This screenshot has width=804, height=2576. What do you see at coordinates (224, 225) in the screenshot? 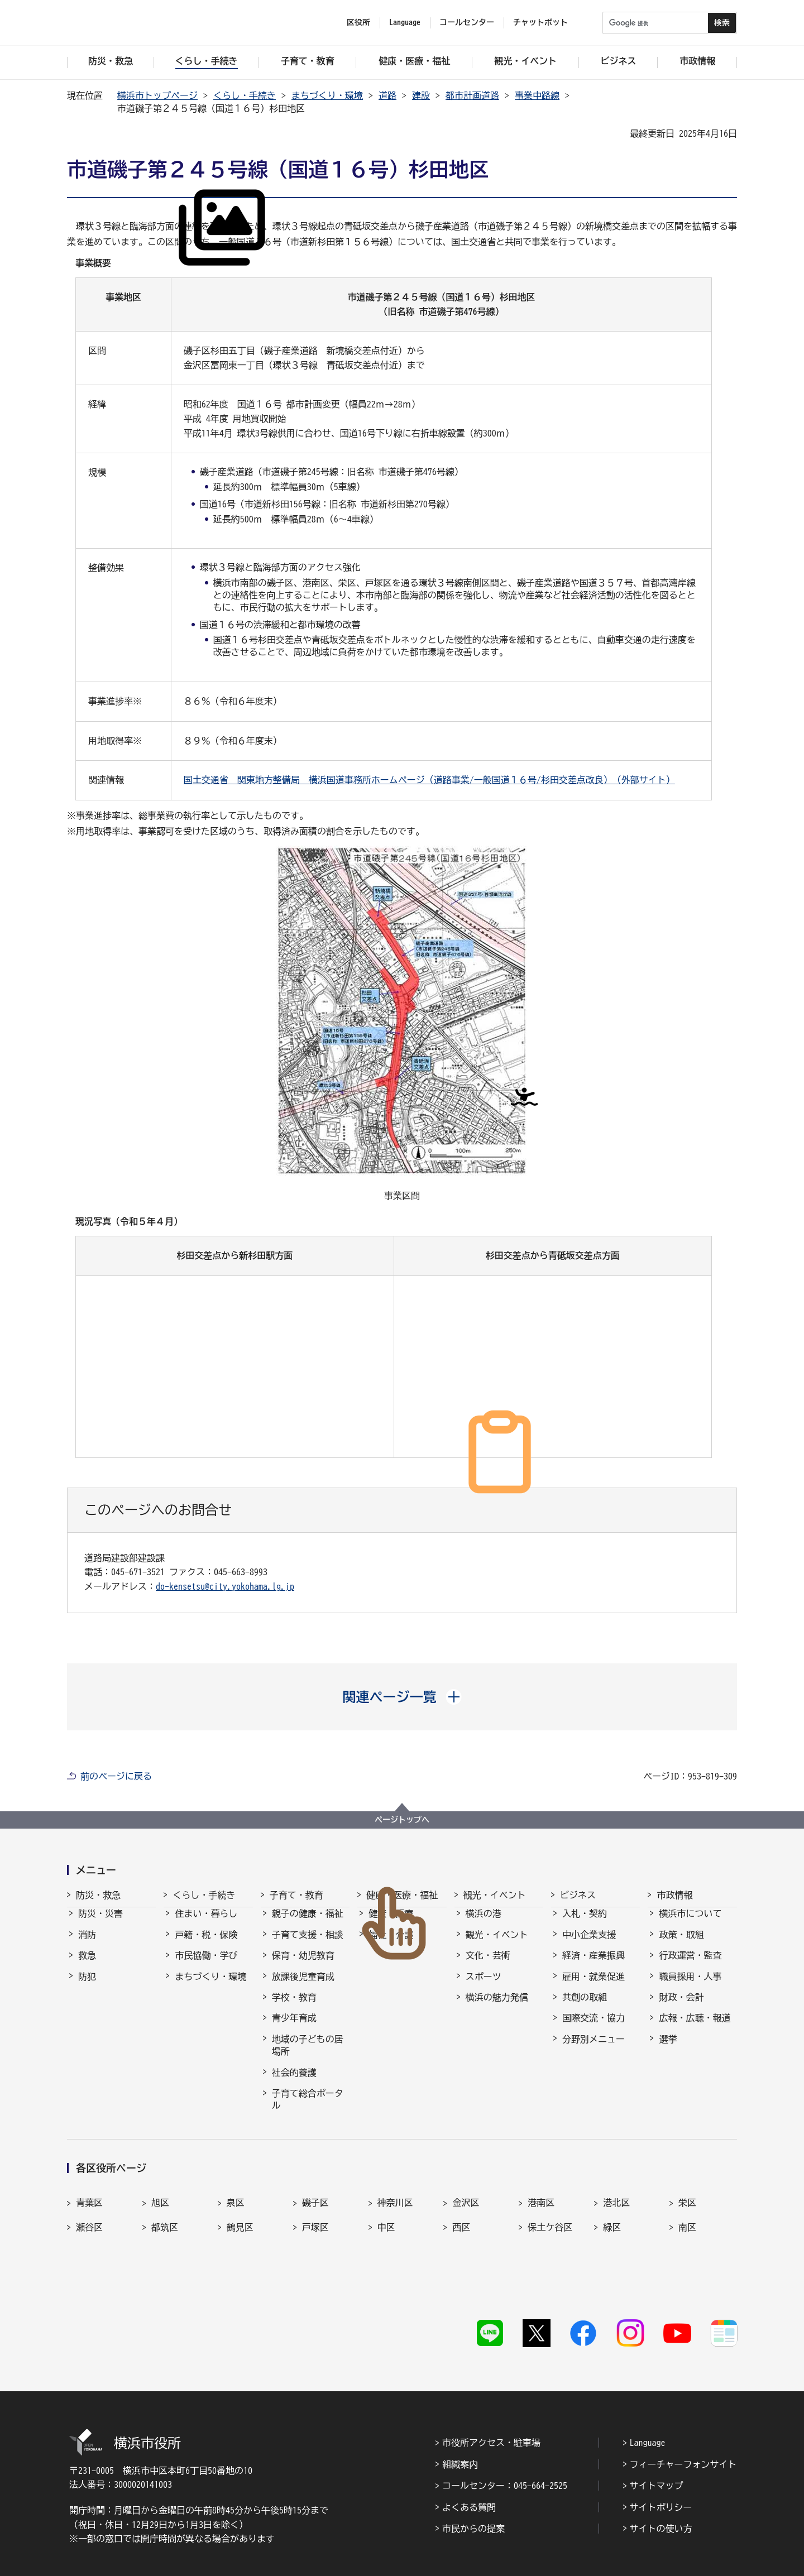
I see `view photo gallery` at bounding box center [224, 225].